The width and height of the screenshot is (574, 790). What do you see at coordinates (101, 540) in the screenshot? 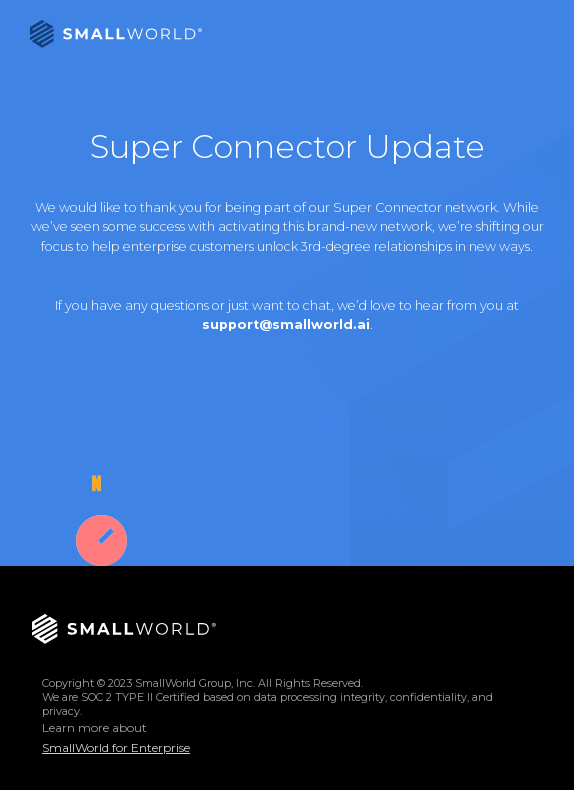
I see `start or set a timer` at bounding box center [101, 540].